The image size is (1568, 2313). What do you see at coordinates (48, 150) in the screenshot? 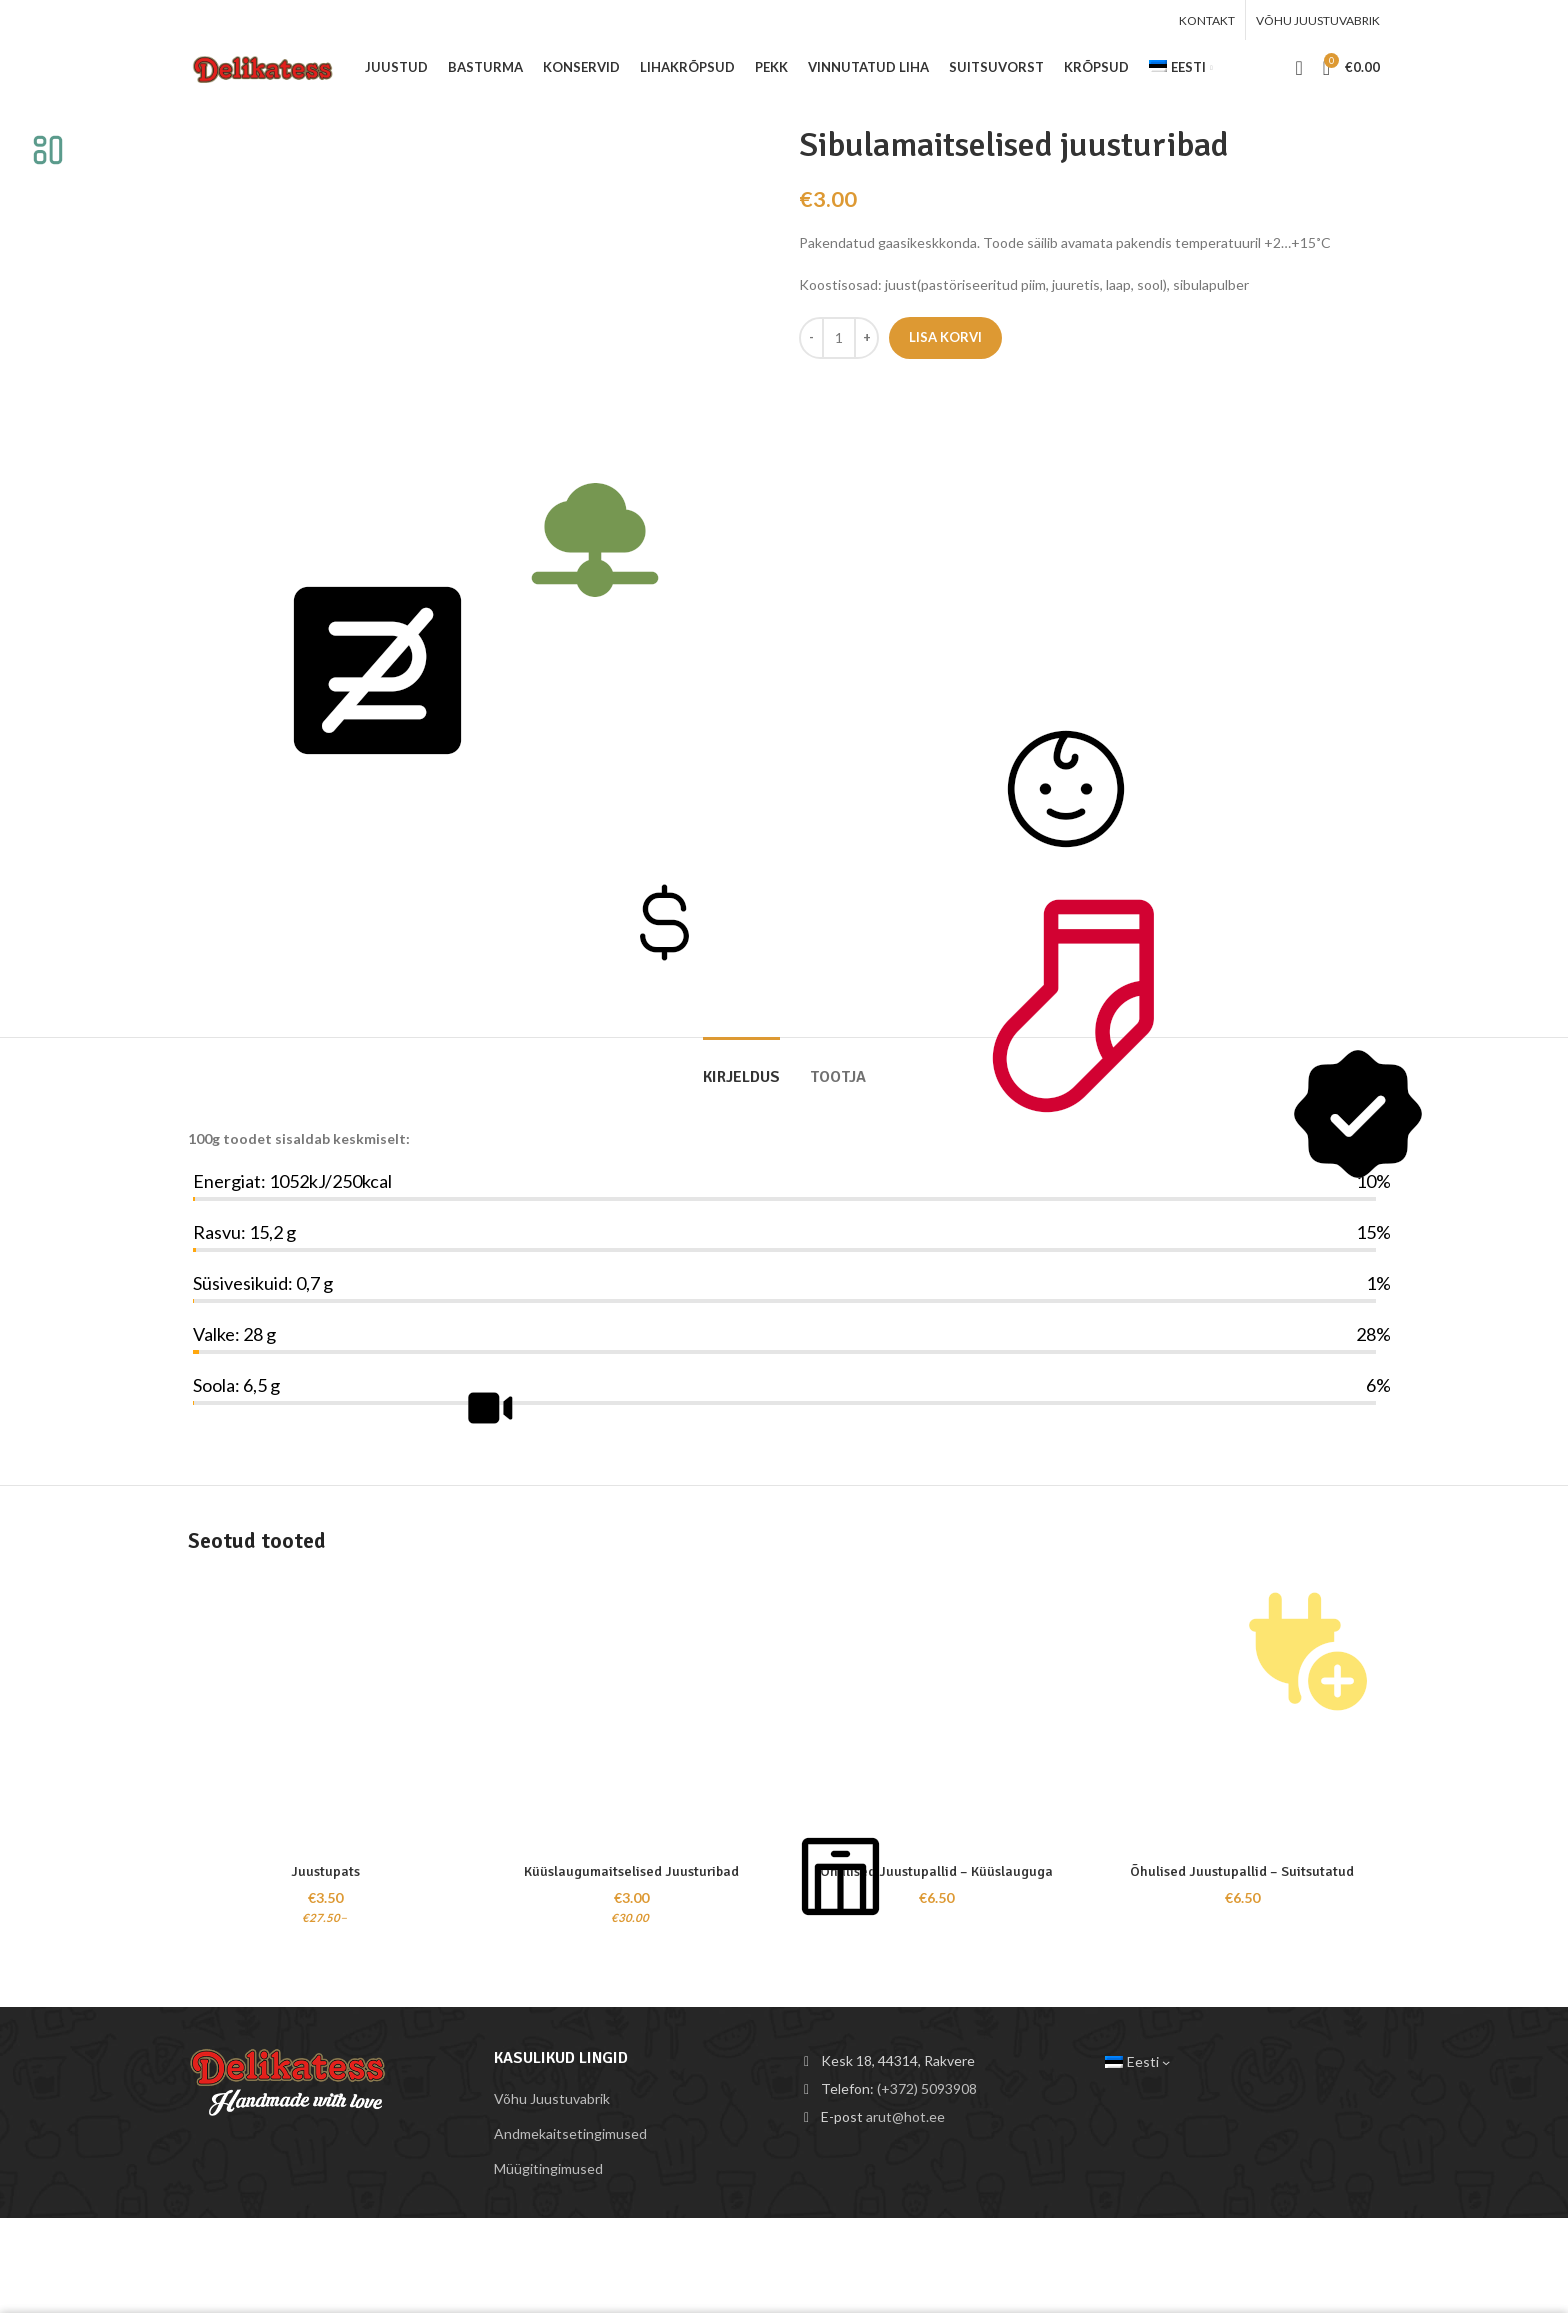
I see `switch to layout view` at bounding box center [48, 150].